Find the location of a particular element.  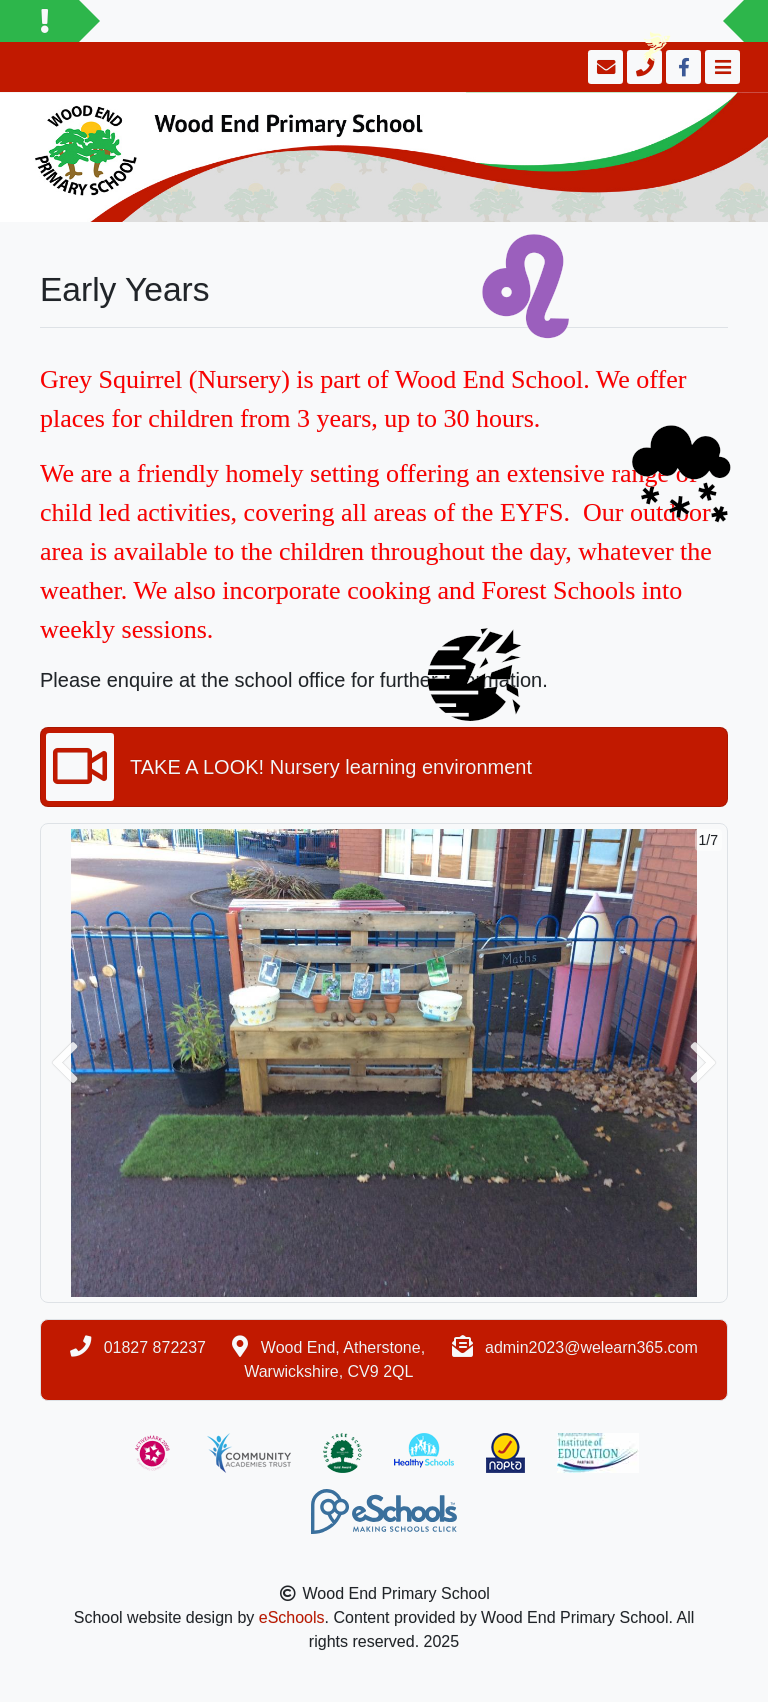

flying trout creature in a fantasy game is located at coordinates (657, 47).